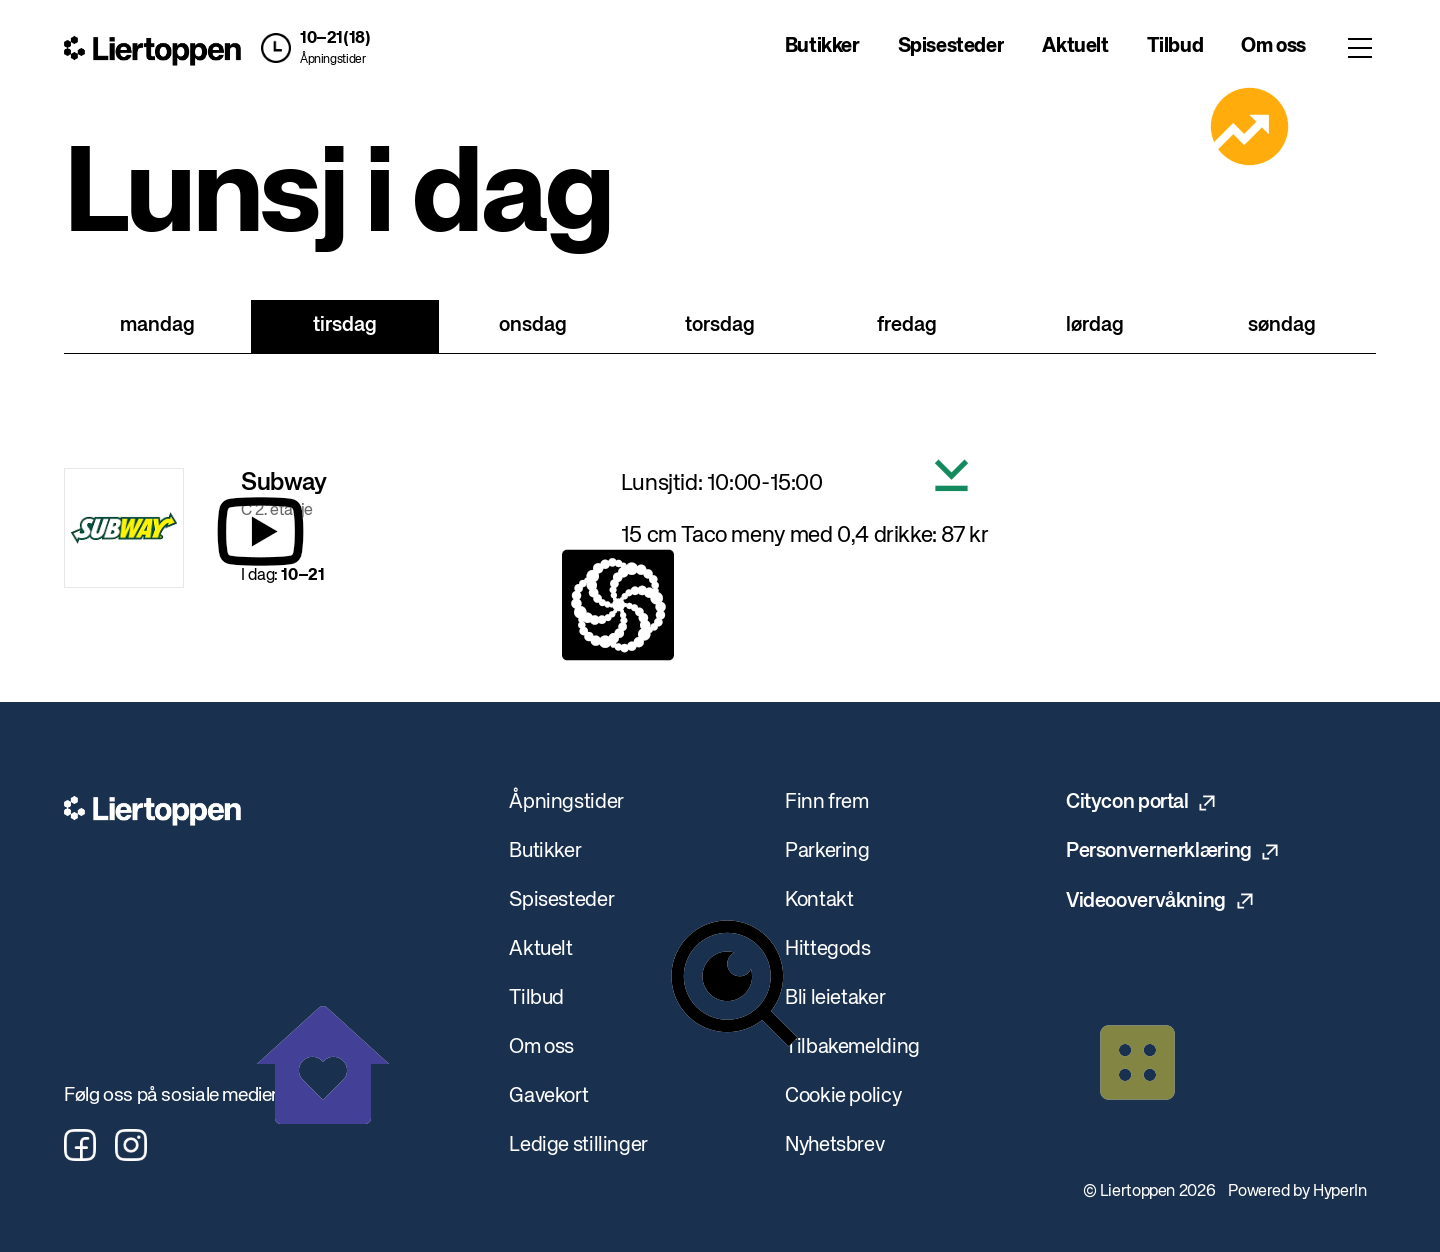 The image size is (1440, 1252). I want to click on roll the dice or randomize, so click(1137, 1062).